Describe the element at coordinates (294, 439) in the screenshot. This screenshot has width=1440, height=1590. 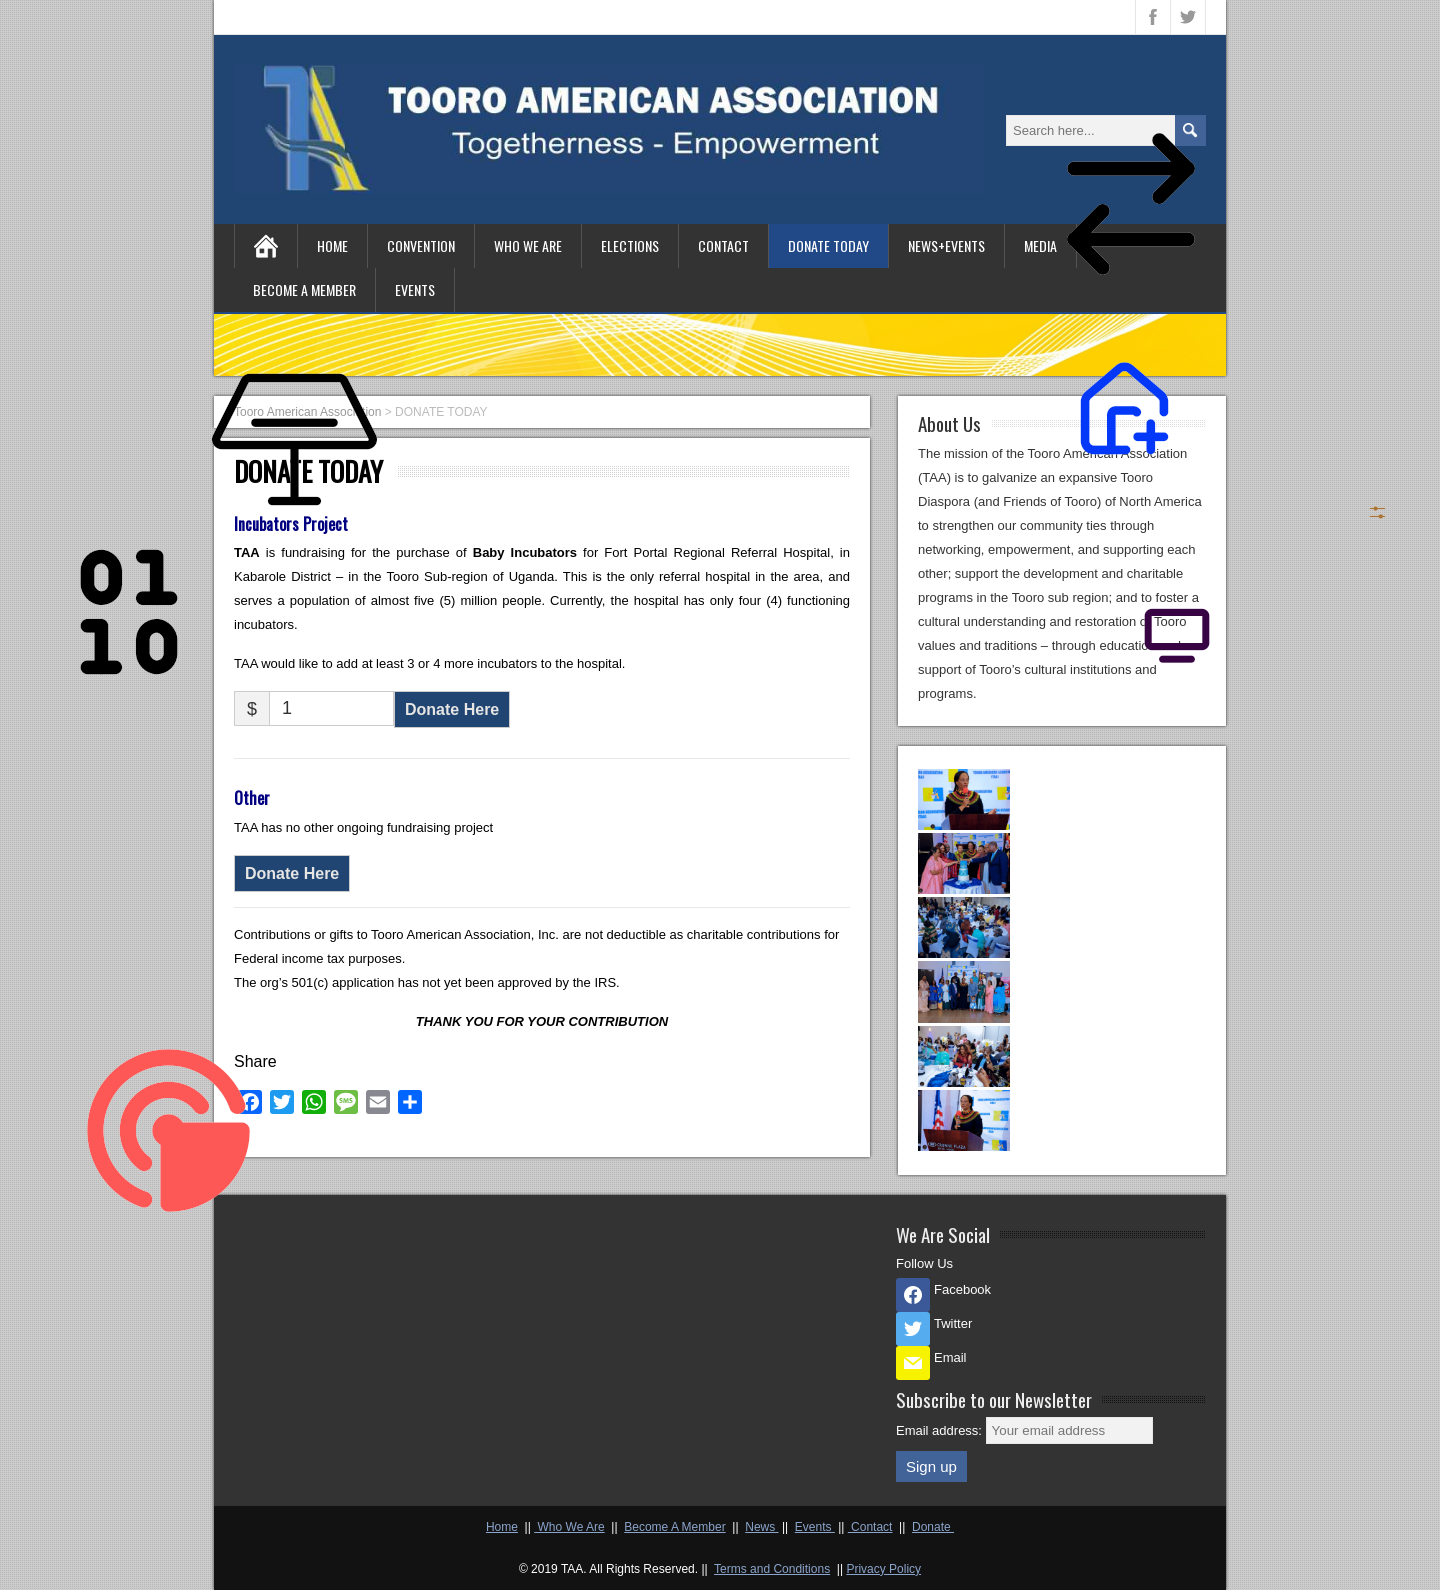
I see `access presentation mode` at that location.